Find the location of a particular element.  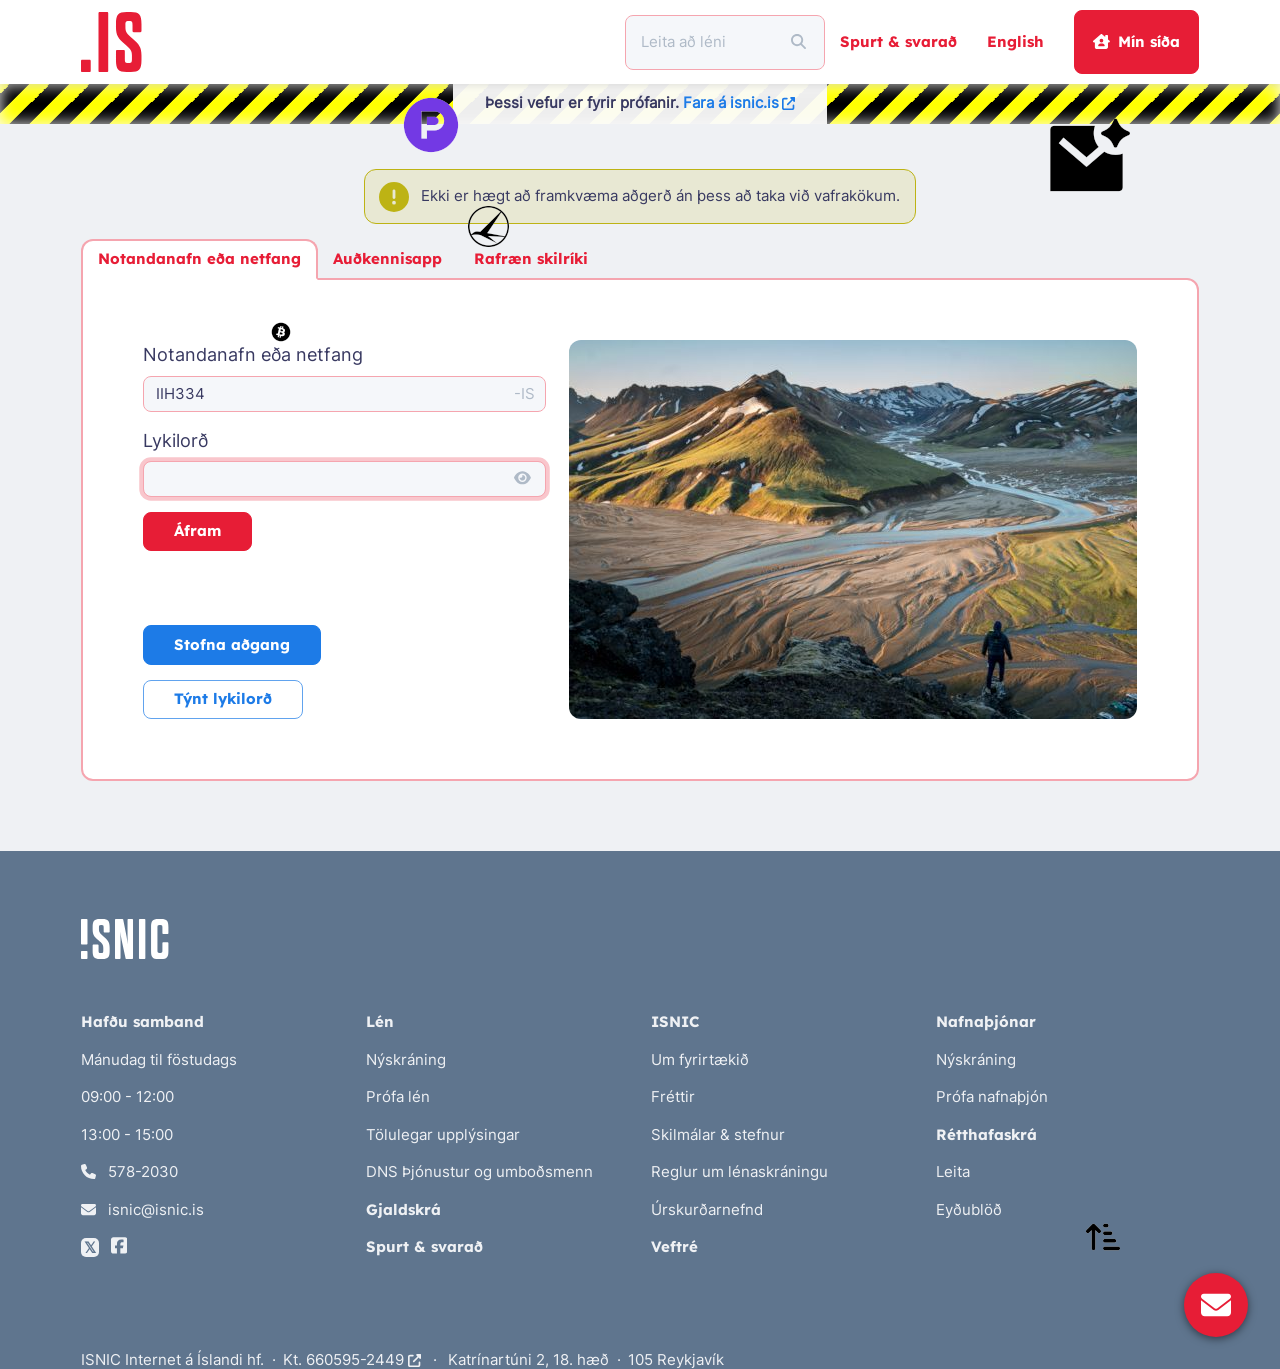

bitcoin cryptocurrency logo is located at coordinates (281, 332).